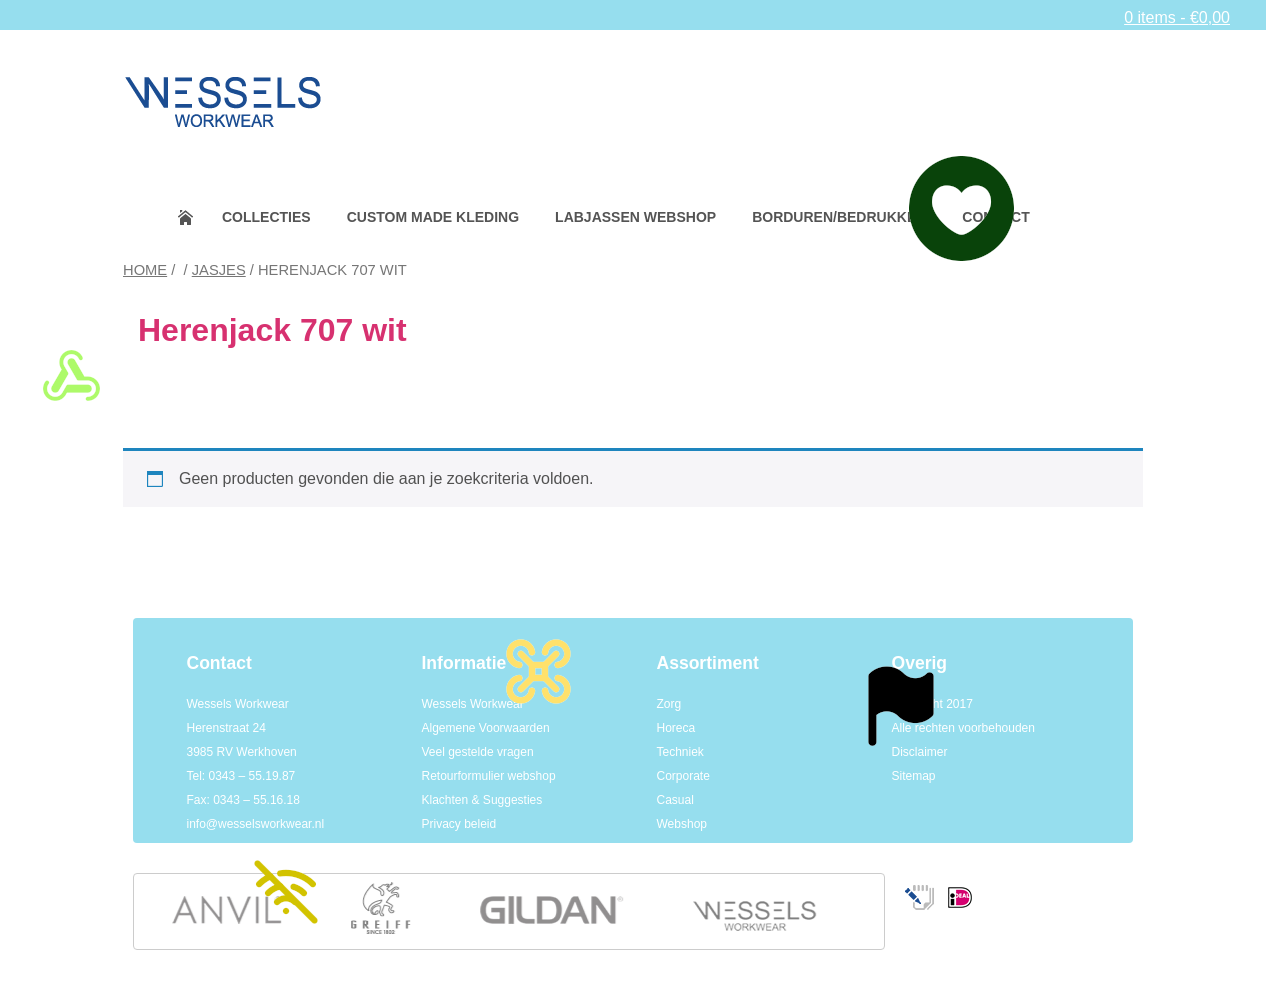  I want to click on flag or mark an item for follow-up, so click(901, 705).